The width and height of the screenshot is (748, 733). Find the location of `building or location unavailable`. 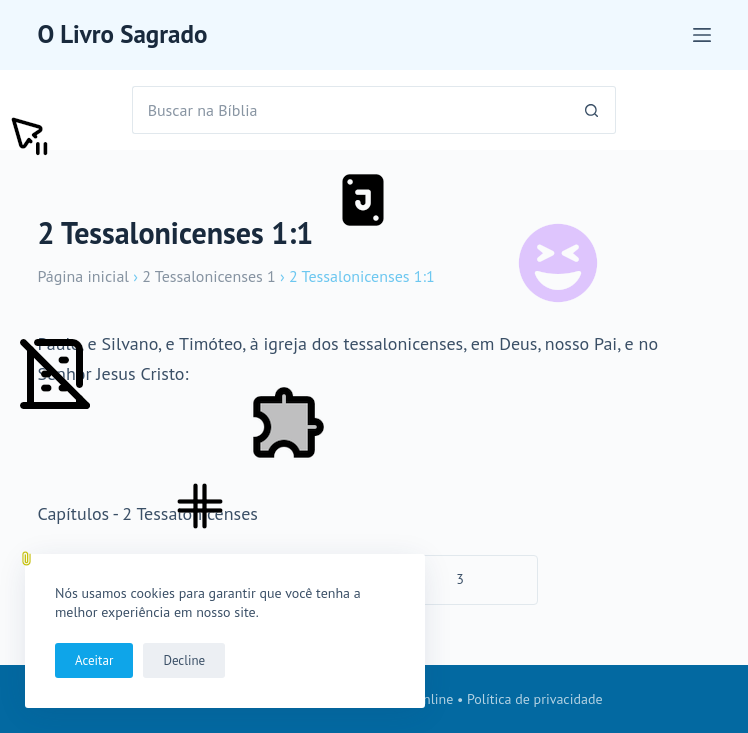

building or location unavailable is located at coordinates (55, 374).